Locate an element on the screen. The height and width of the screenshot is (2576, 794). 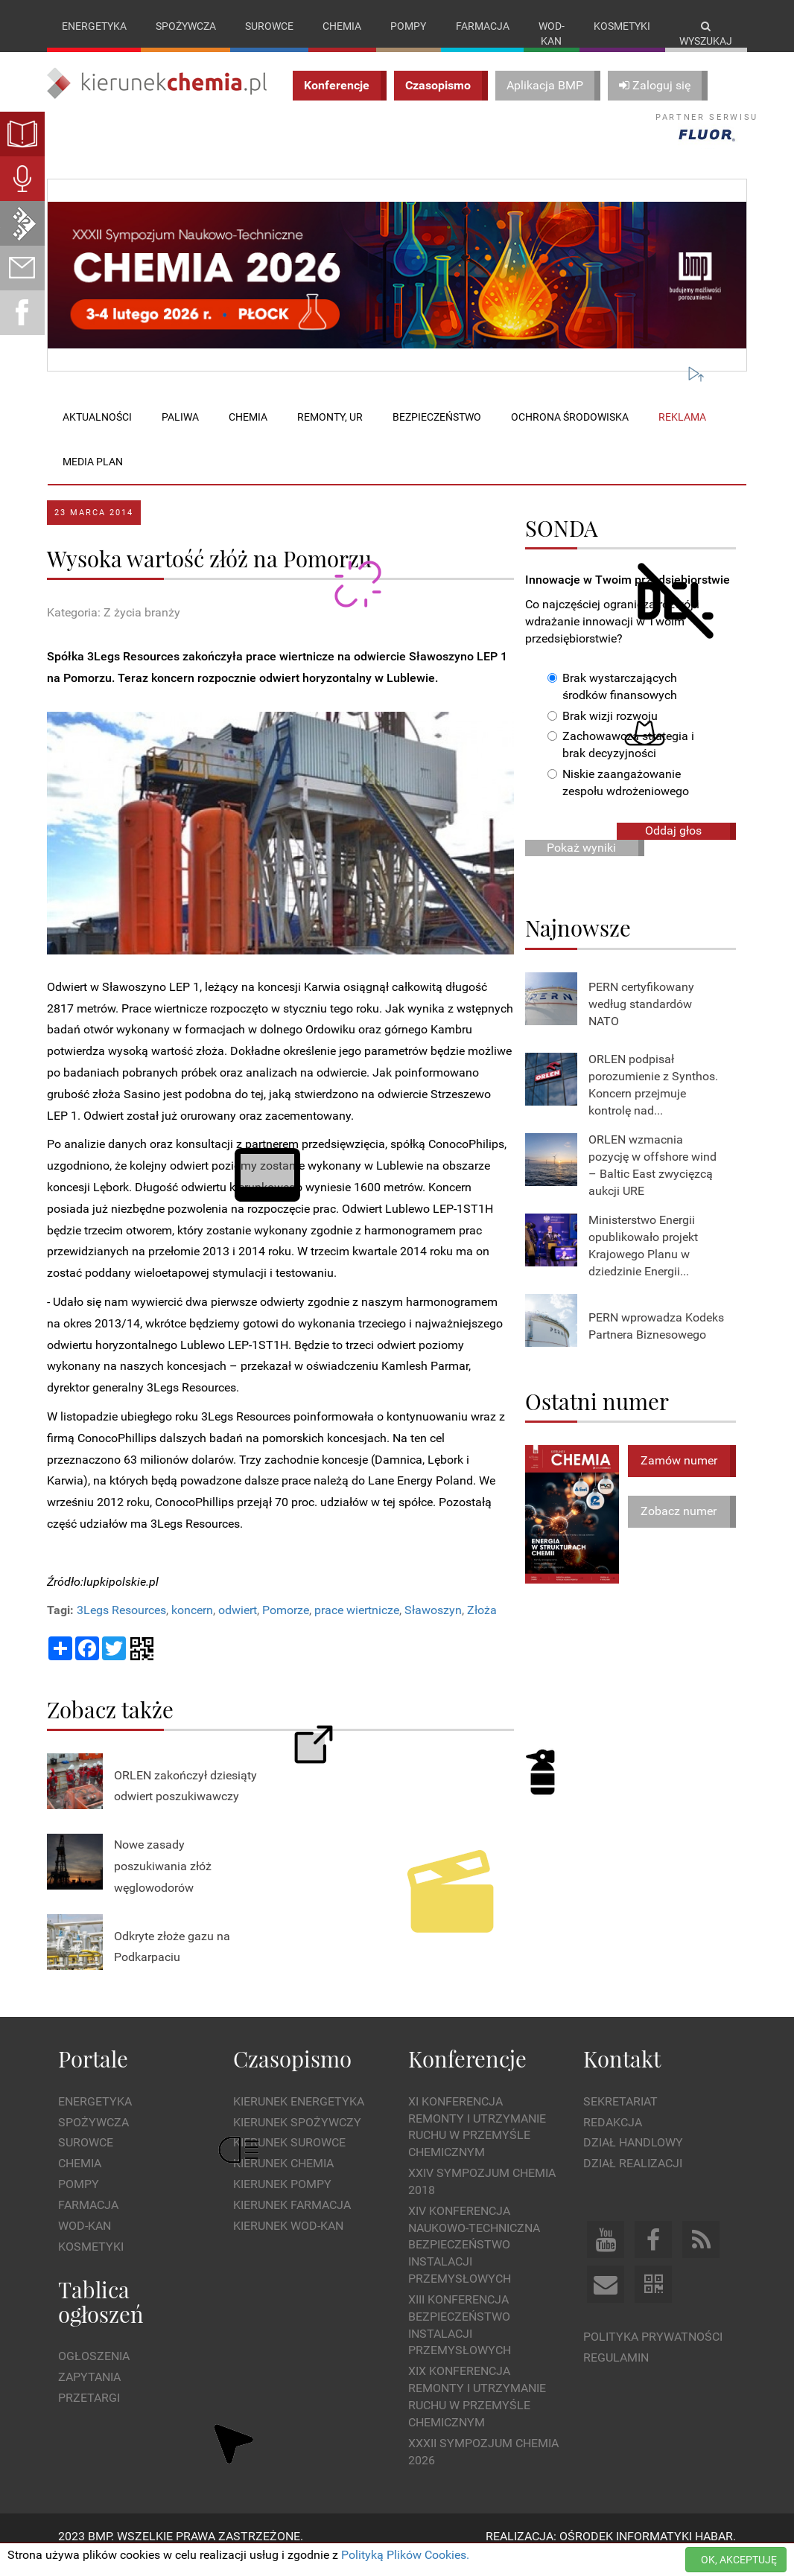
toggle vehicle headlights on/off is located at coordinates (238, 2149).